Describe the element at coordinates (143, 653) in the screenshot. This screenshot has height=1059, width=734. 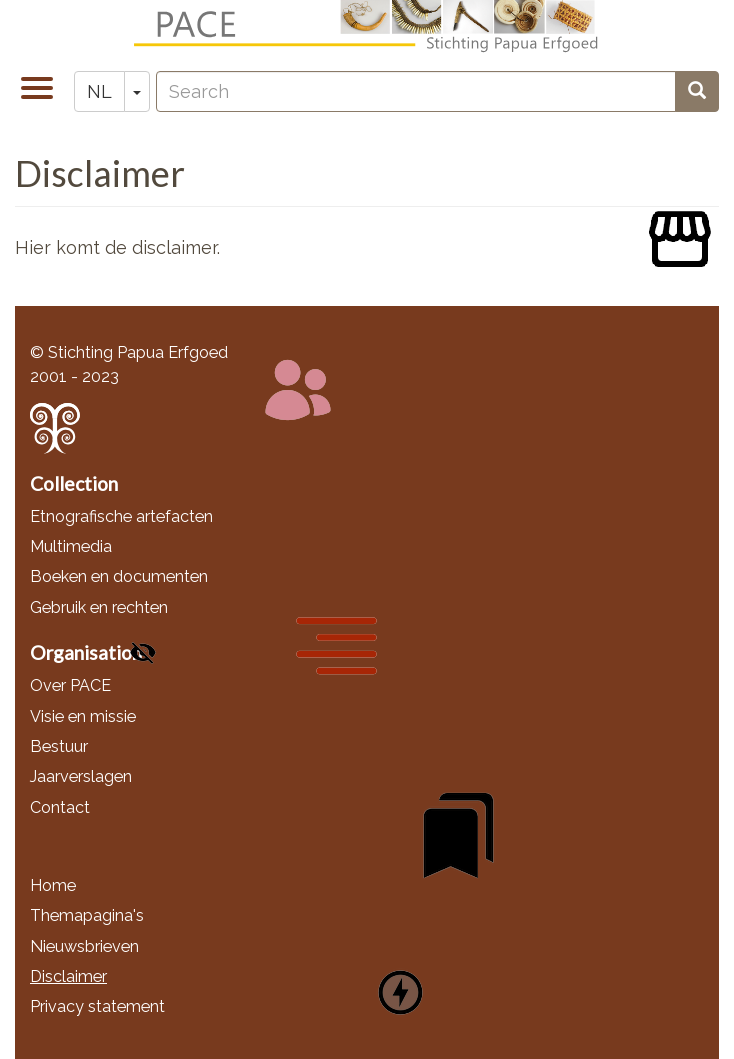
I see `hide password or sensitive content` at that location.